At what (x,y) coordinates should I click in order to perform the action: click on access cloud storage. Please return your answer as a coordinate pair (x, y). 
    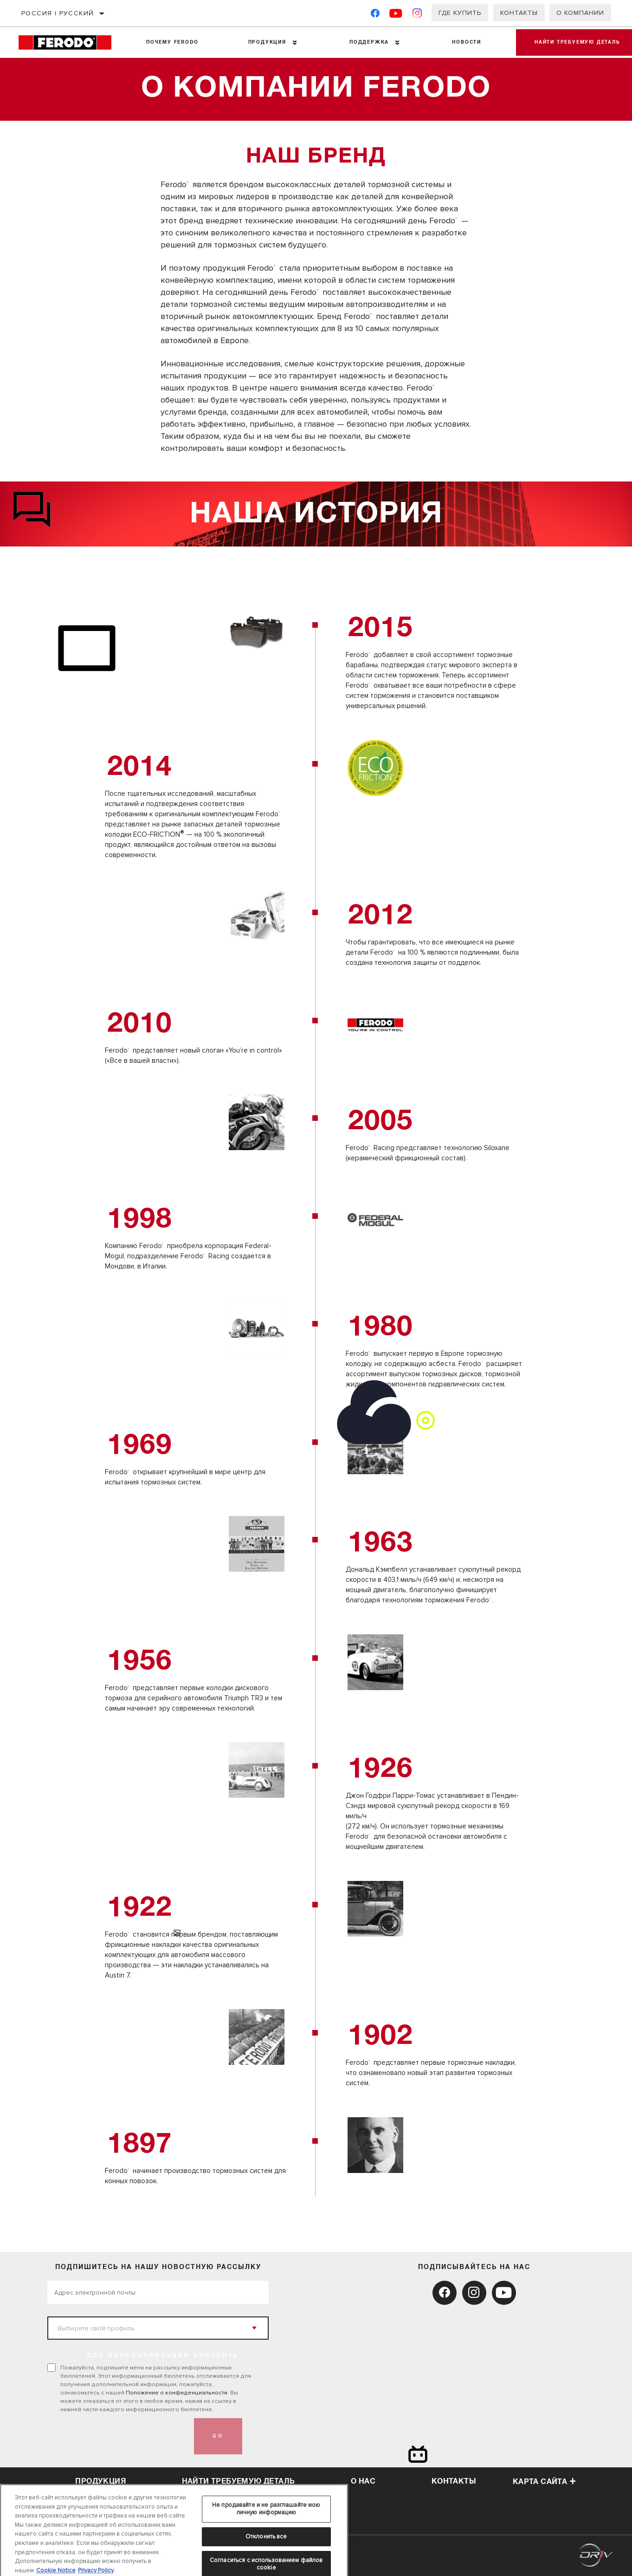
    Looking at the image, I should click on (374, 1414).